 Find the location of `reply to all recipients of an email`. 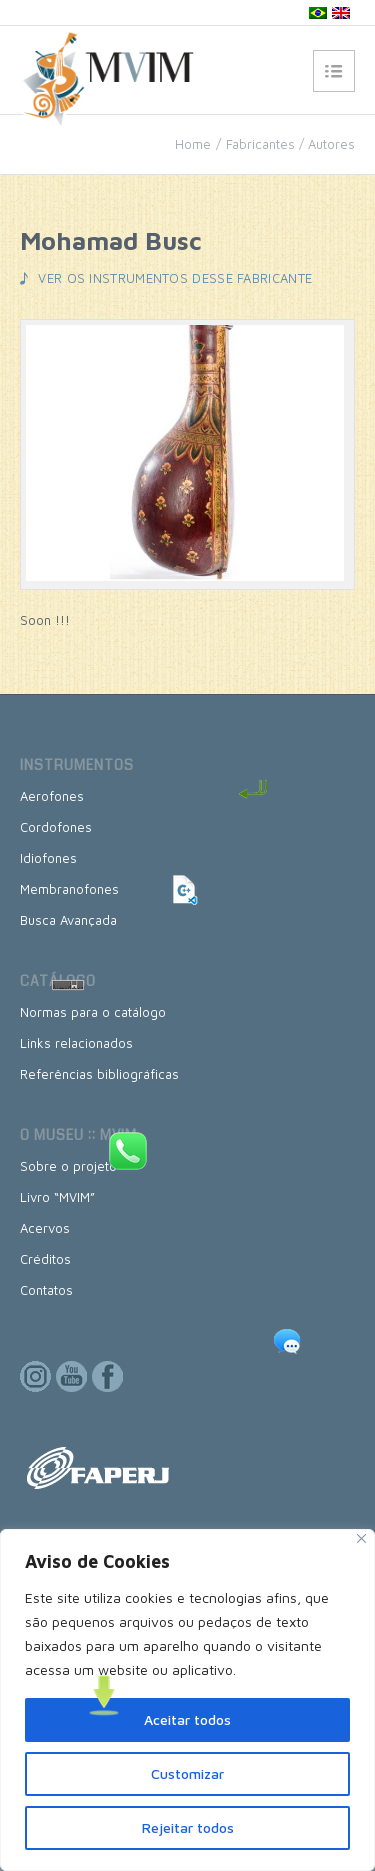

reply to all recipients of an email is located at coordinates (252, 787).